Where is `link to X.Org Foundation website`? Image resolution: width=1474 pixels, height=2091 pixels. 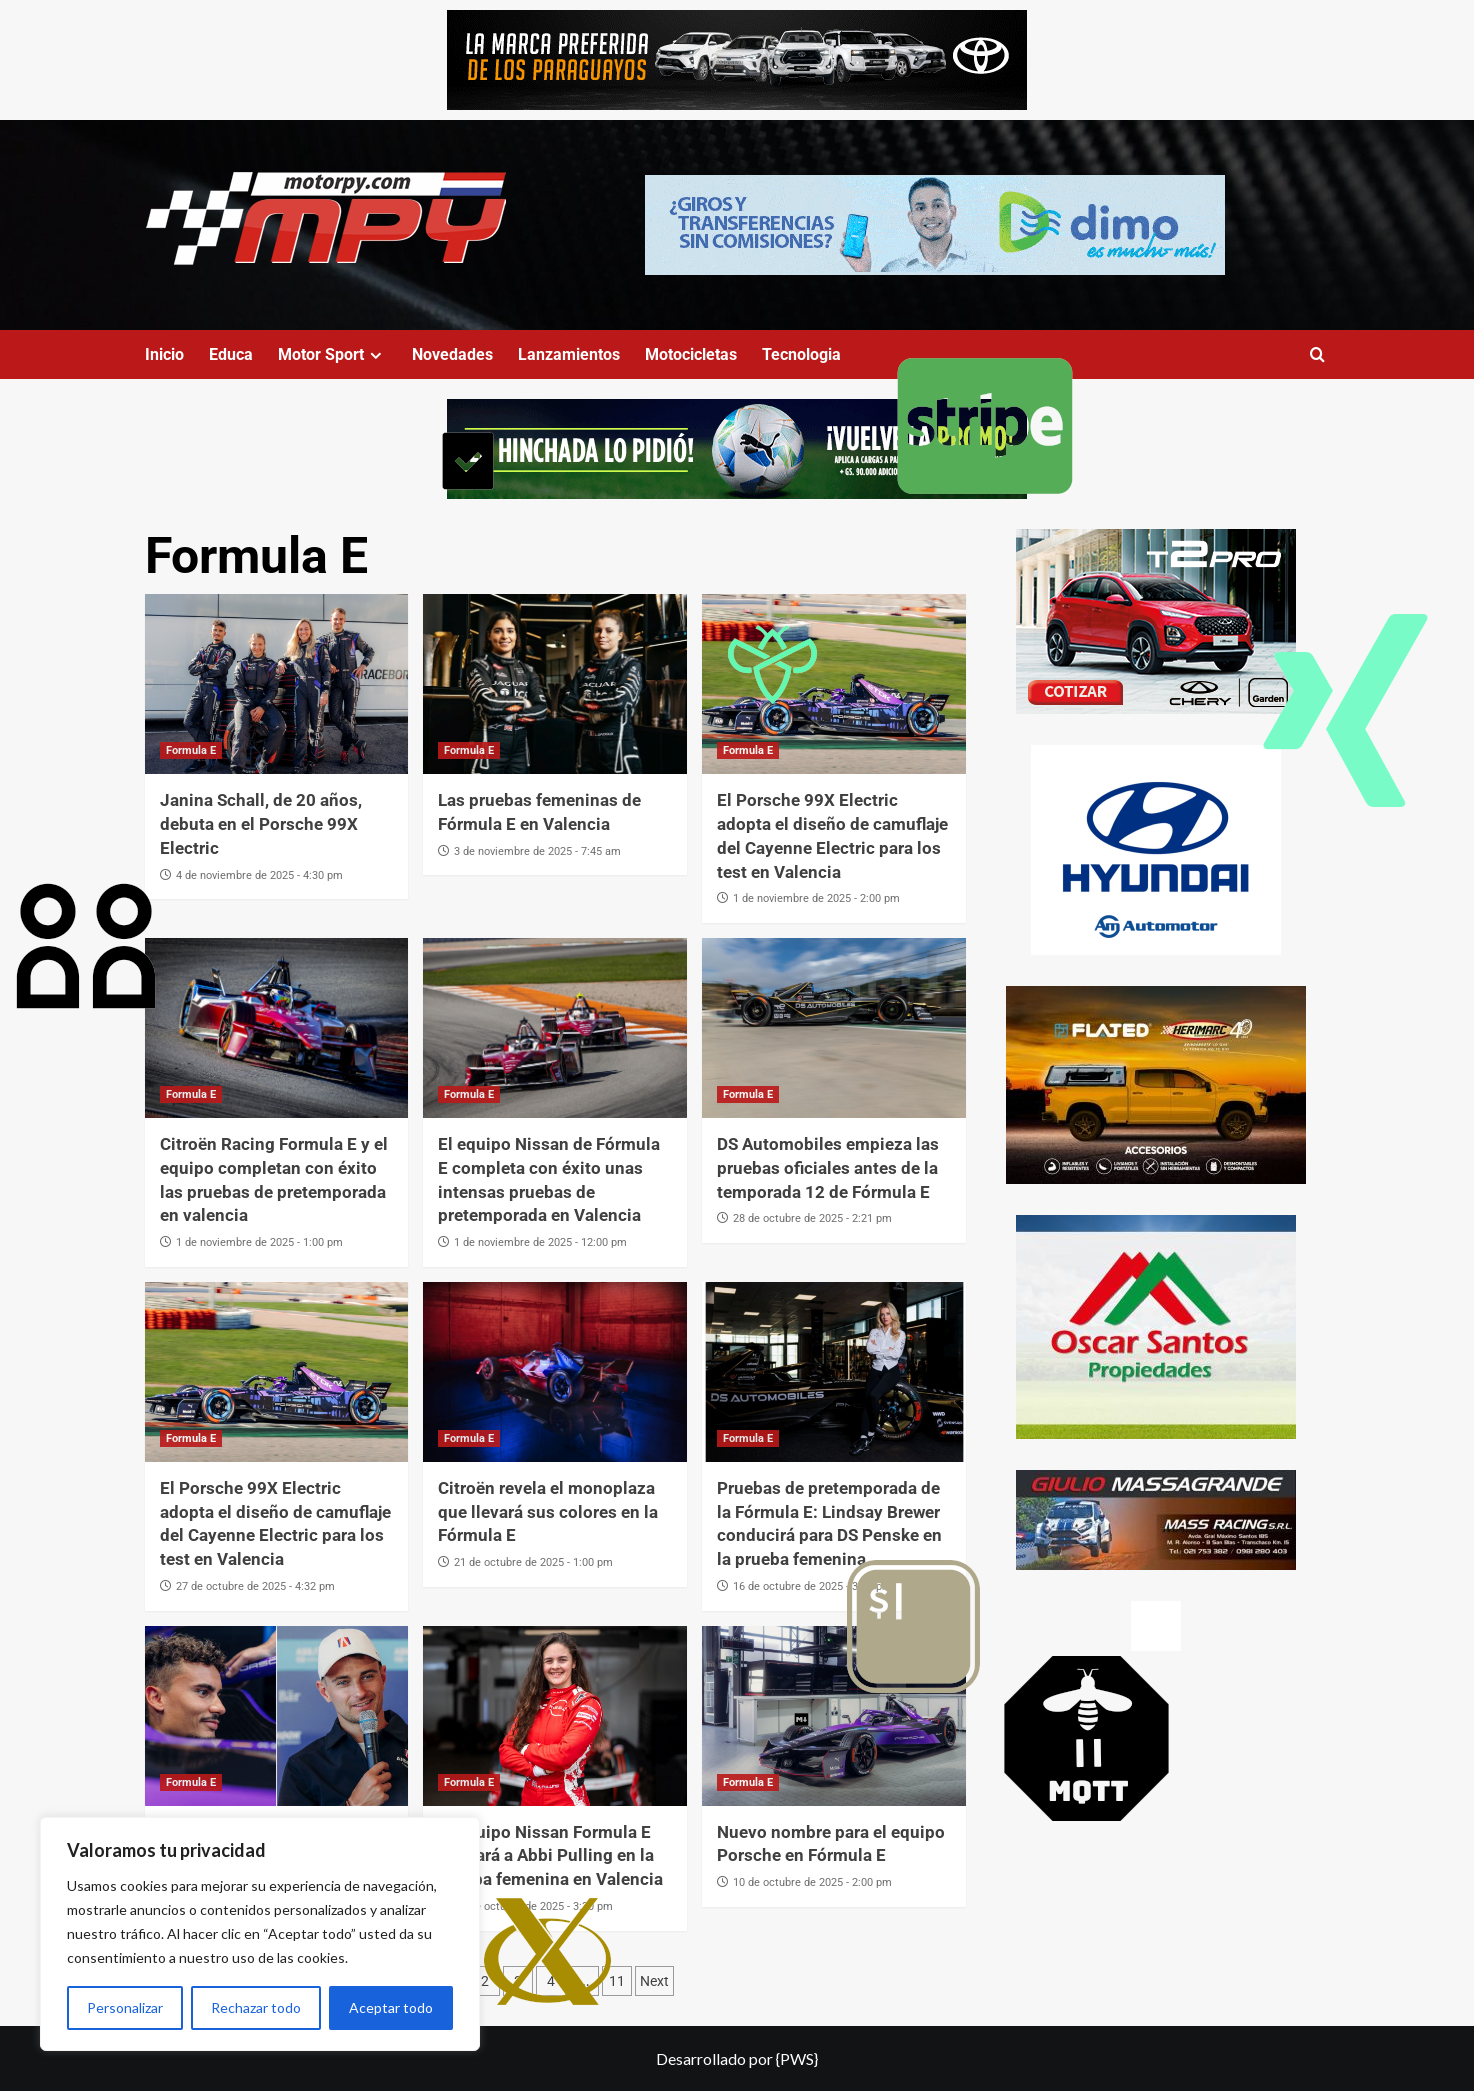
link to X.Org Foundation website is located at coordinates (547, 1951).